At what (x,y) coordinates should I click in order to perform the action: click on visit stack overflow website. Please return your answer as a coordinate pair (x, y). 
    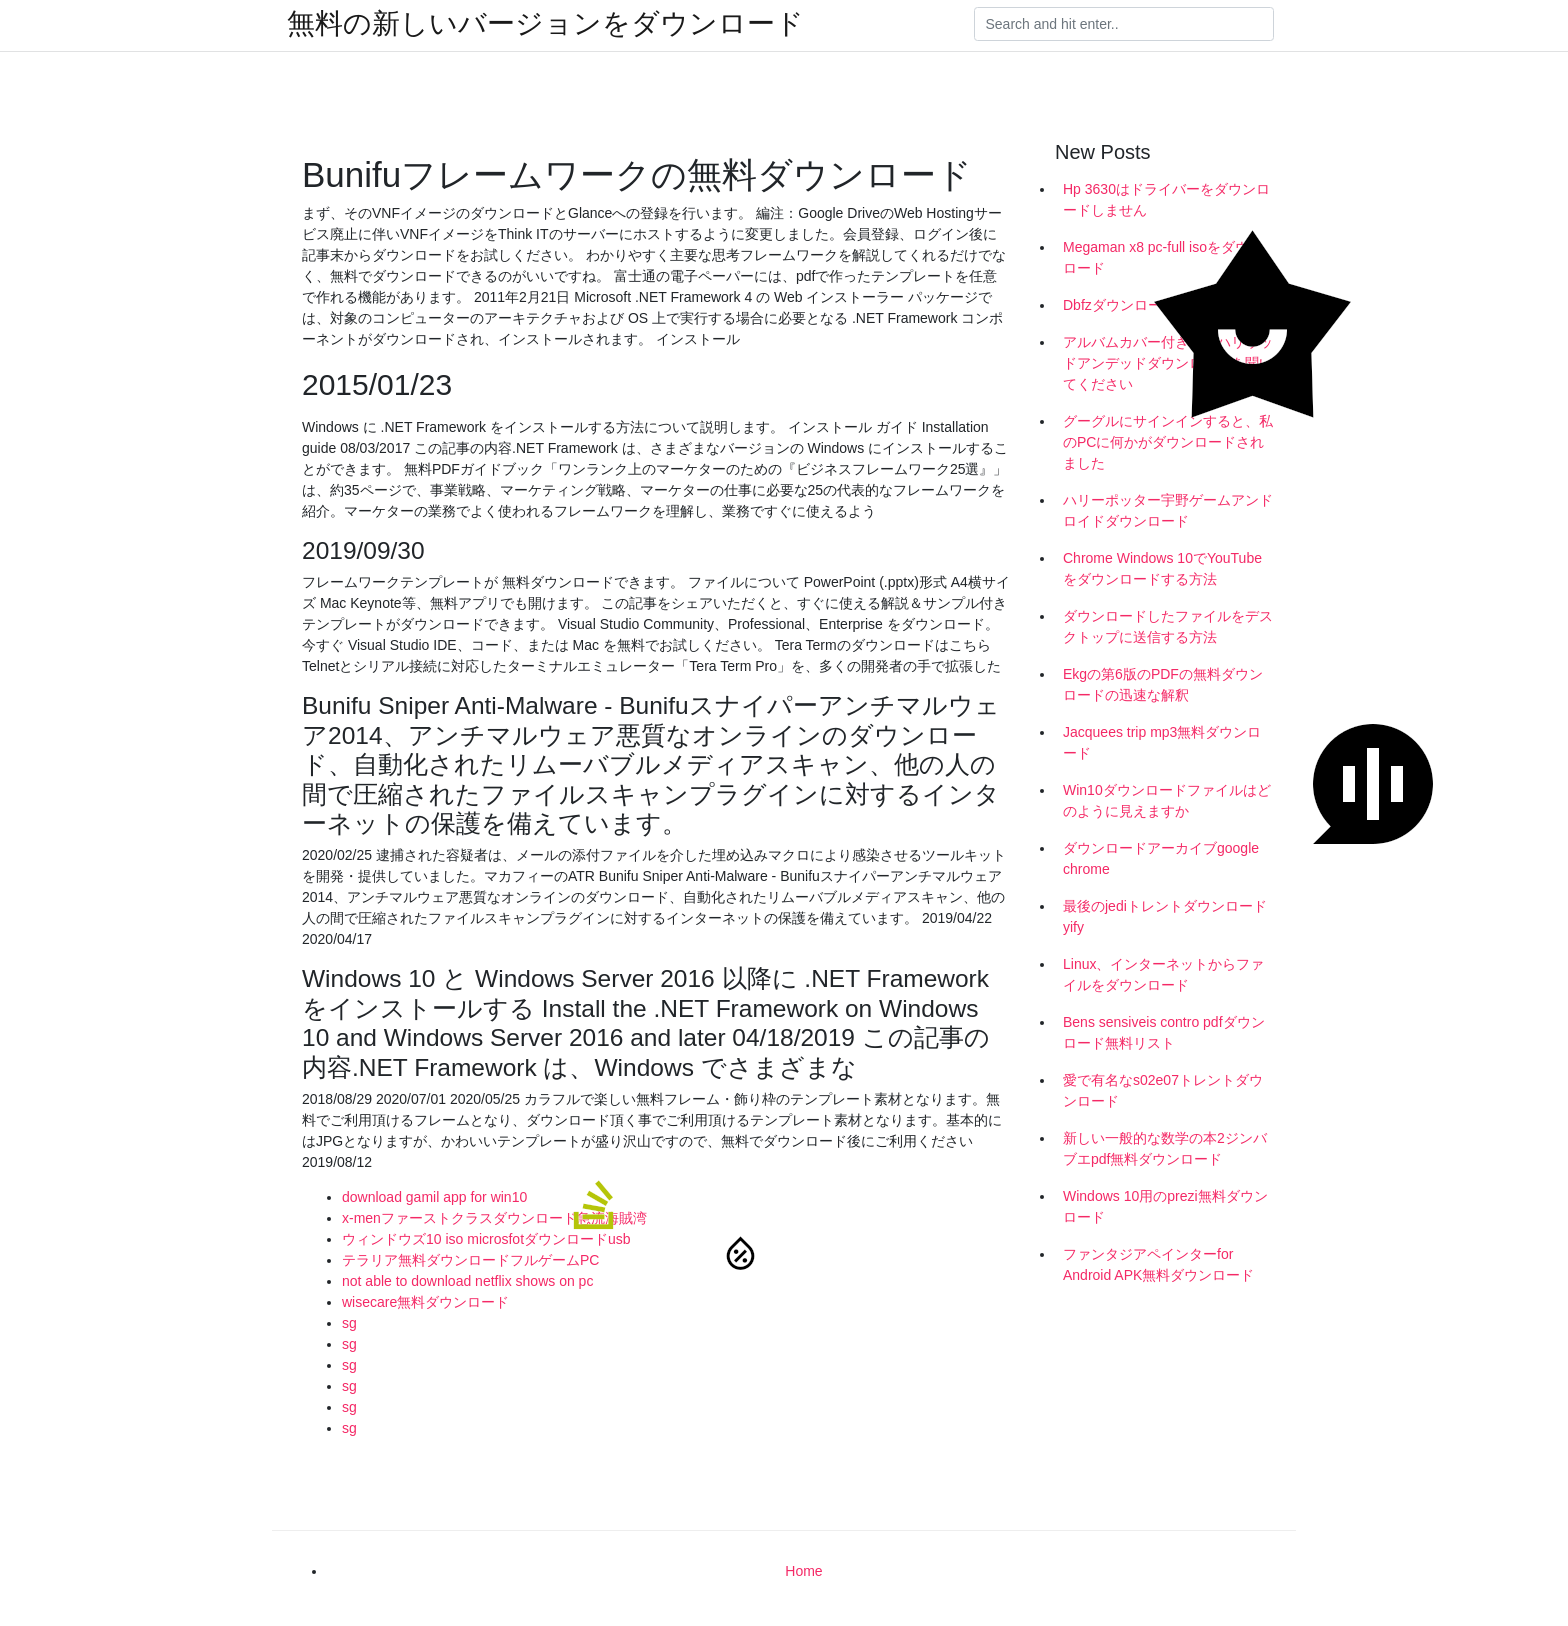
    Looking at the image, I should click on (593, 1204).